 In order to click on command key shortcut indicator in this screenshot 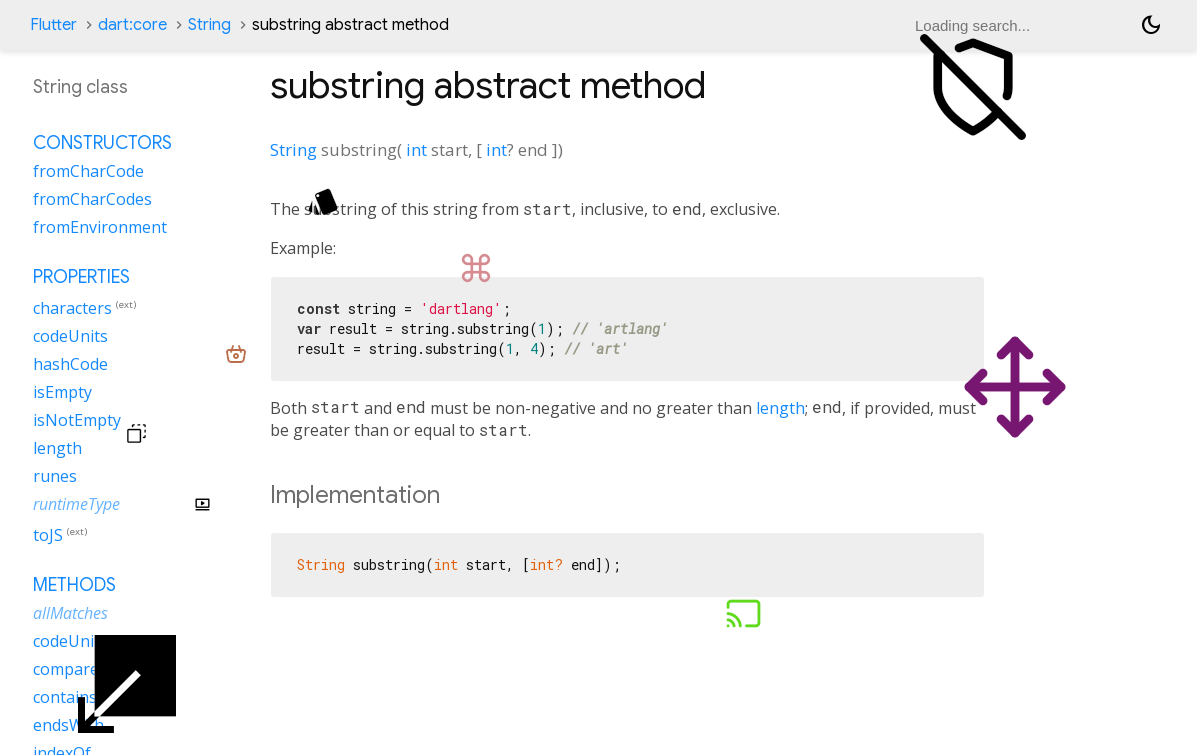, I will do `click(476, 268)`.